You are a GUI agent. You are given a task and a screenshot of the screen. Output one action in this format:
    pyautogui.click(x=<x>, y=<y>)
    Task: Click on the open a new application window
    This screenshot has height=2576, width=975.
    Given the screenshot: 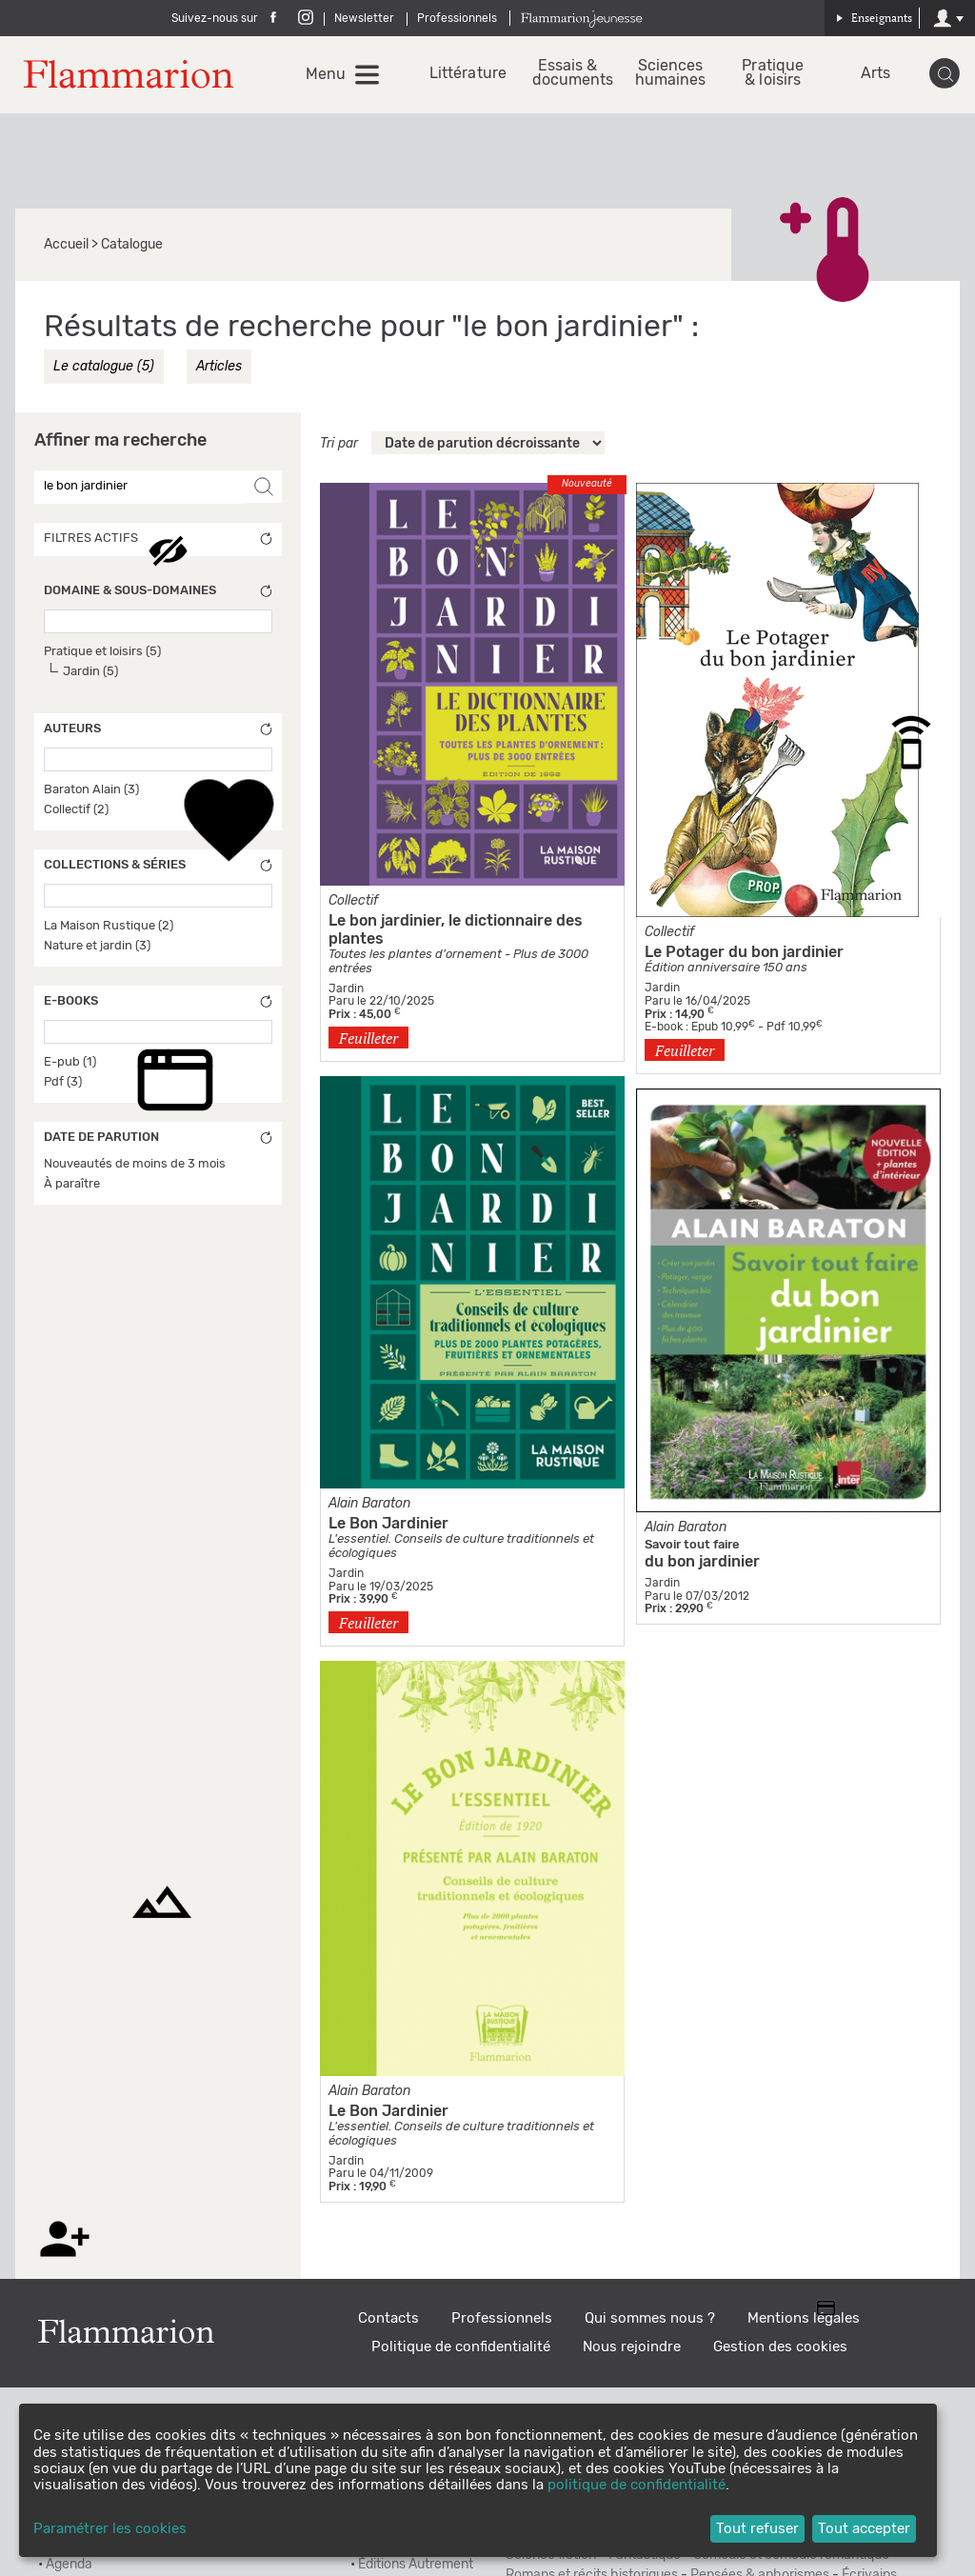 What is the action you would take?
    pyautogui.click(x=175, y=1080)
    